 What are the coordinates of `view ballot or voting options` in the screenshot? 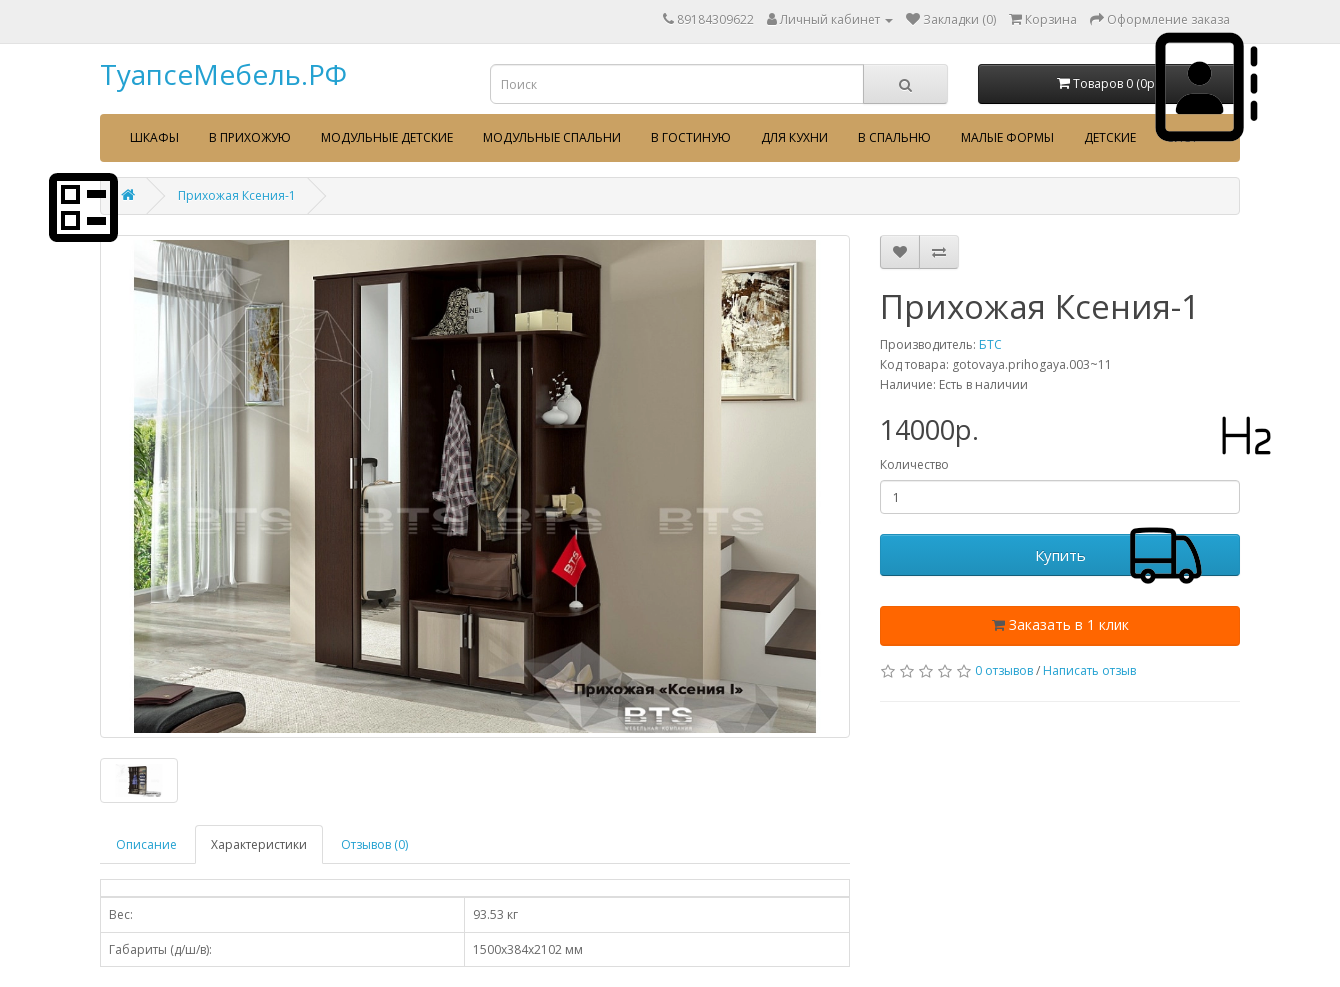 It's located at (83, 207).